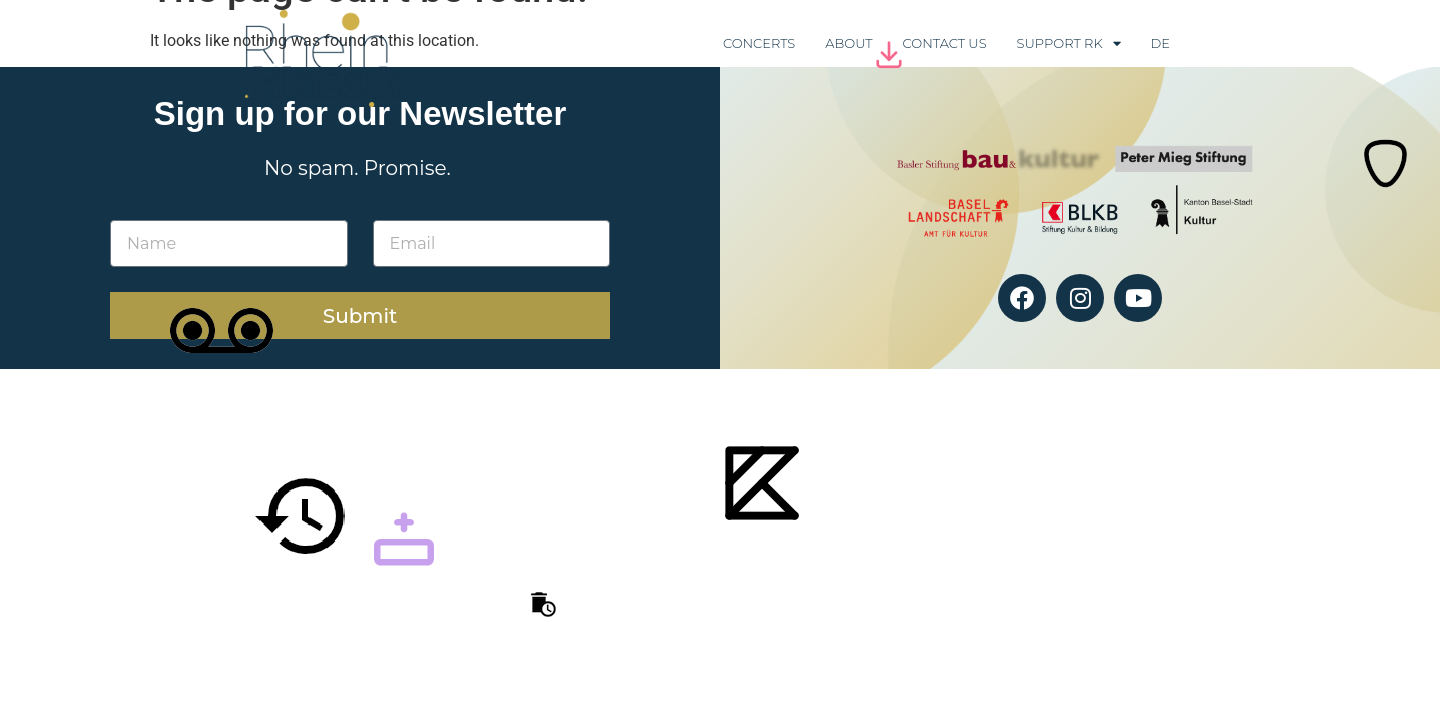 The height and width of the screenshot is (720, 1440). What do you see at coordinates (1385, 163) in the screenshot?
I see `access music or guitar-related features` at bounding box center [1385, 163].